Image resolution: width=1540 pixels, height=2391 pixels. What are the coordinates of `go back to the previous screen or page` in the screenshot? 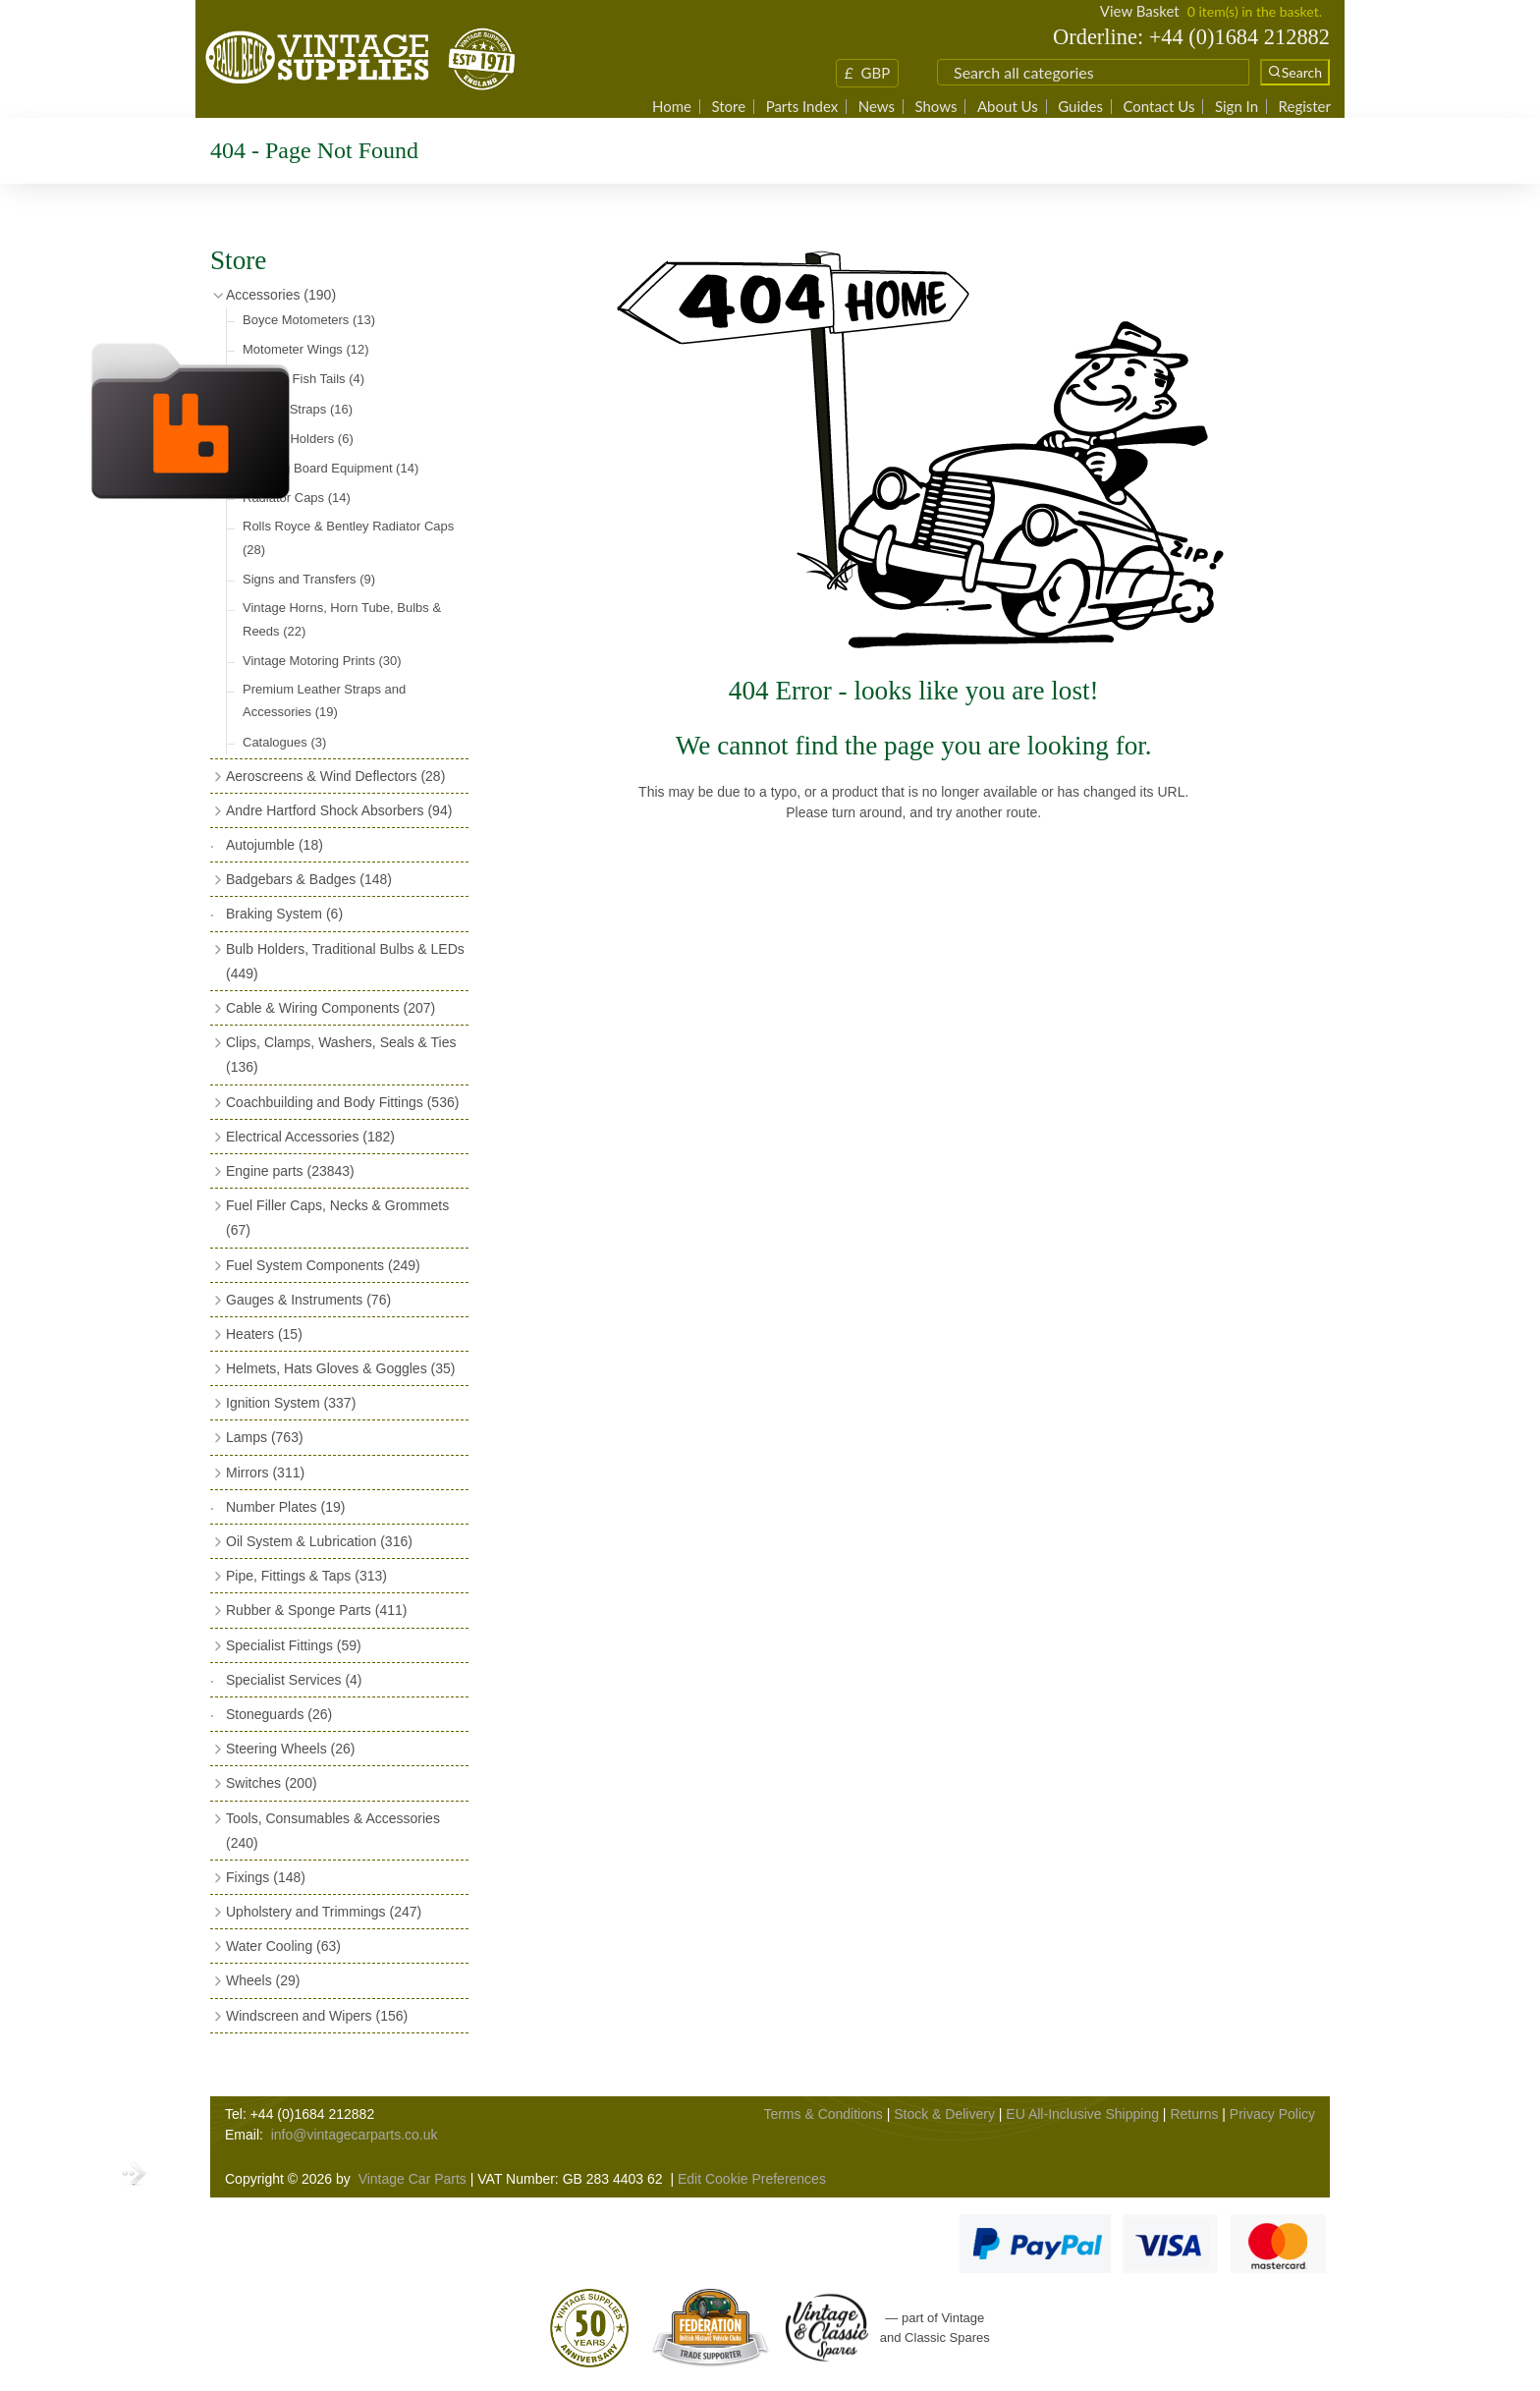 It's located at (134, 2173).